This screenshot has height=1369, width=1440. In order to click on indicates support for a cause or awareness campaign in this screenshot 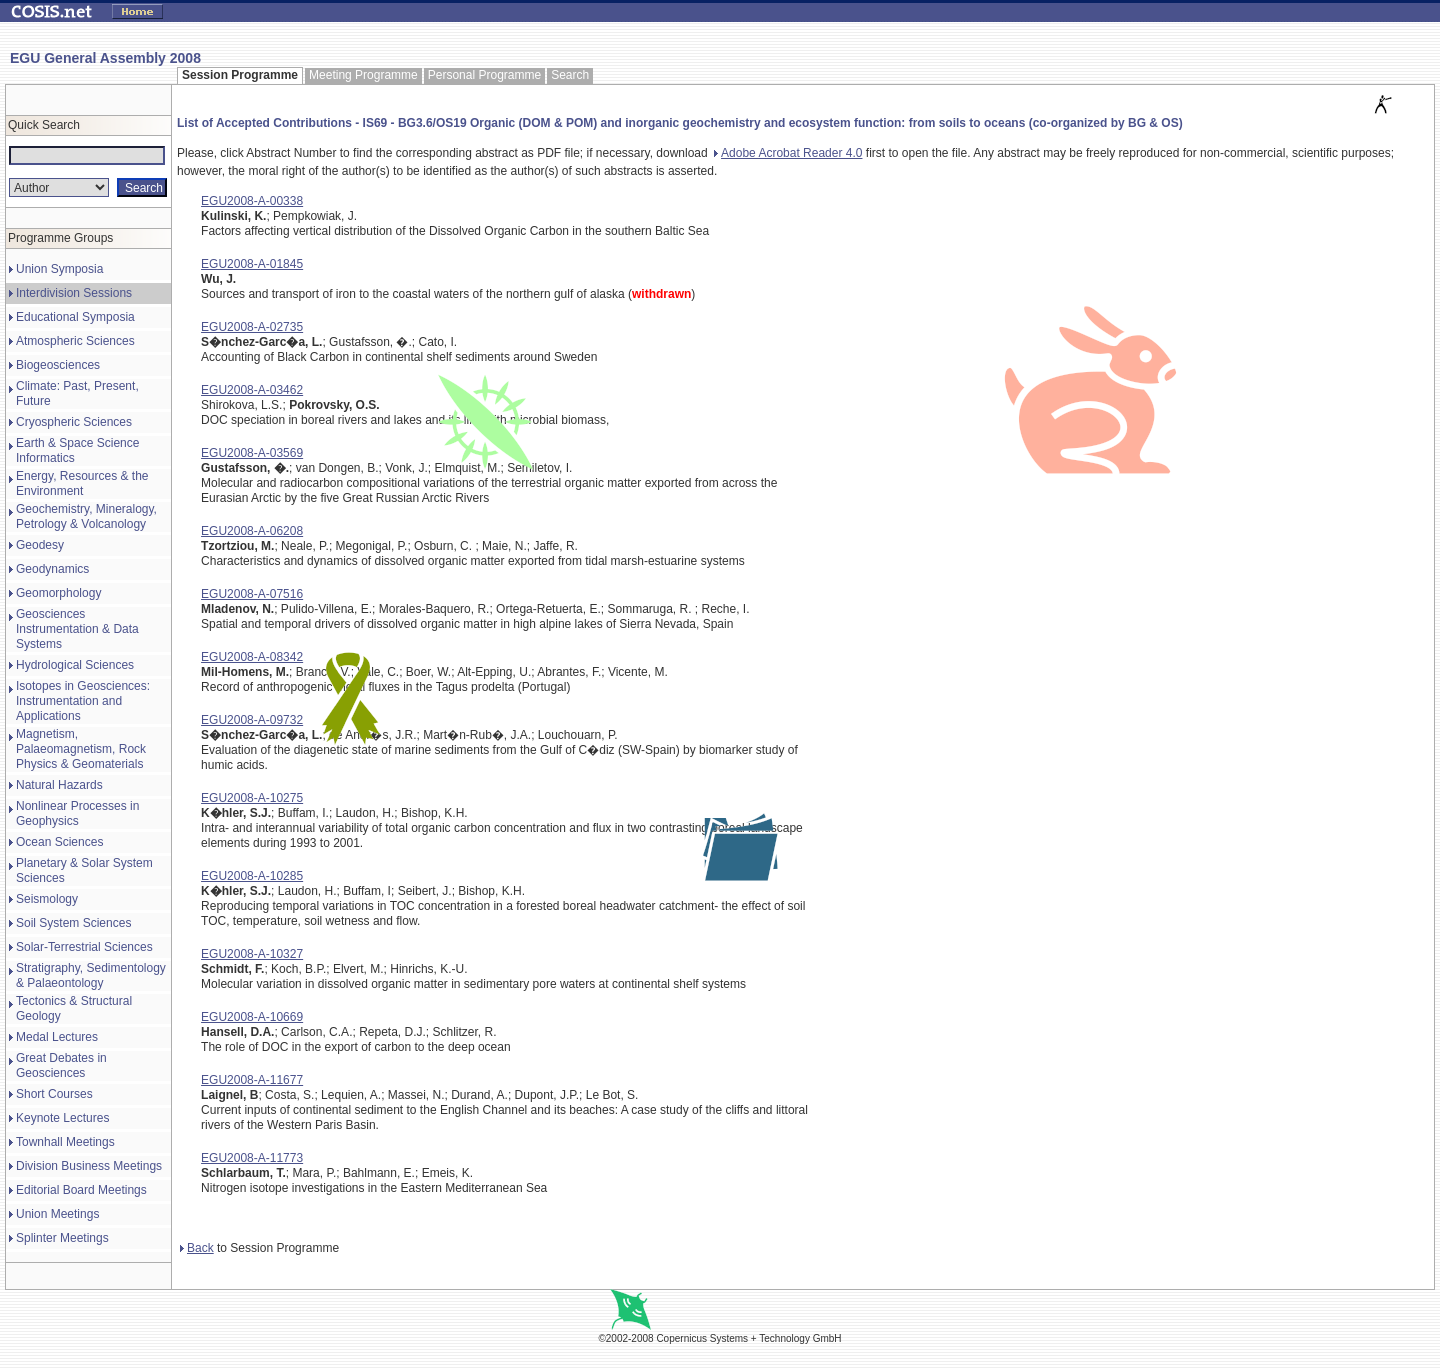, I will do `click(350, 699)`.